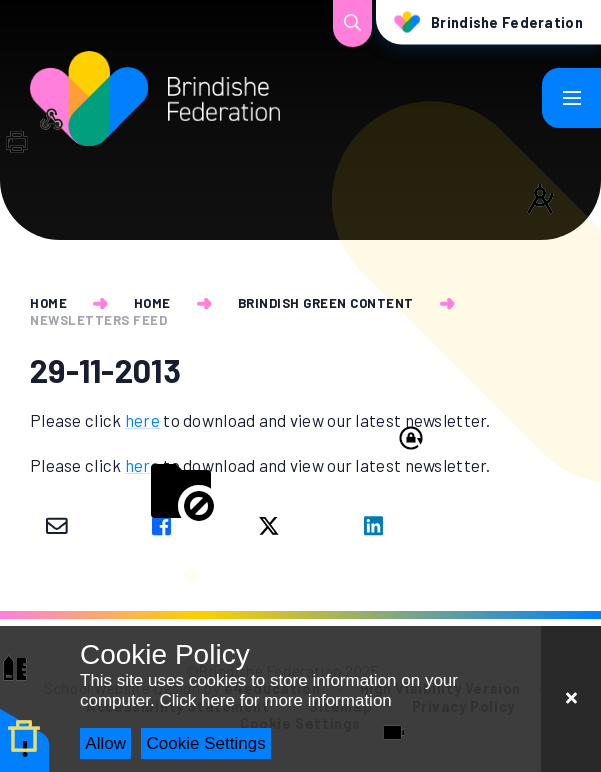 The image size is (601, 772). I want to click on print the current document, so click(17, 142).